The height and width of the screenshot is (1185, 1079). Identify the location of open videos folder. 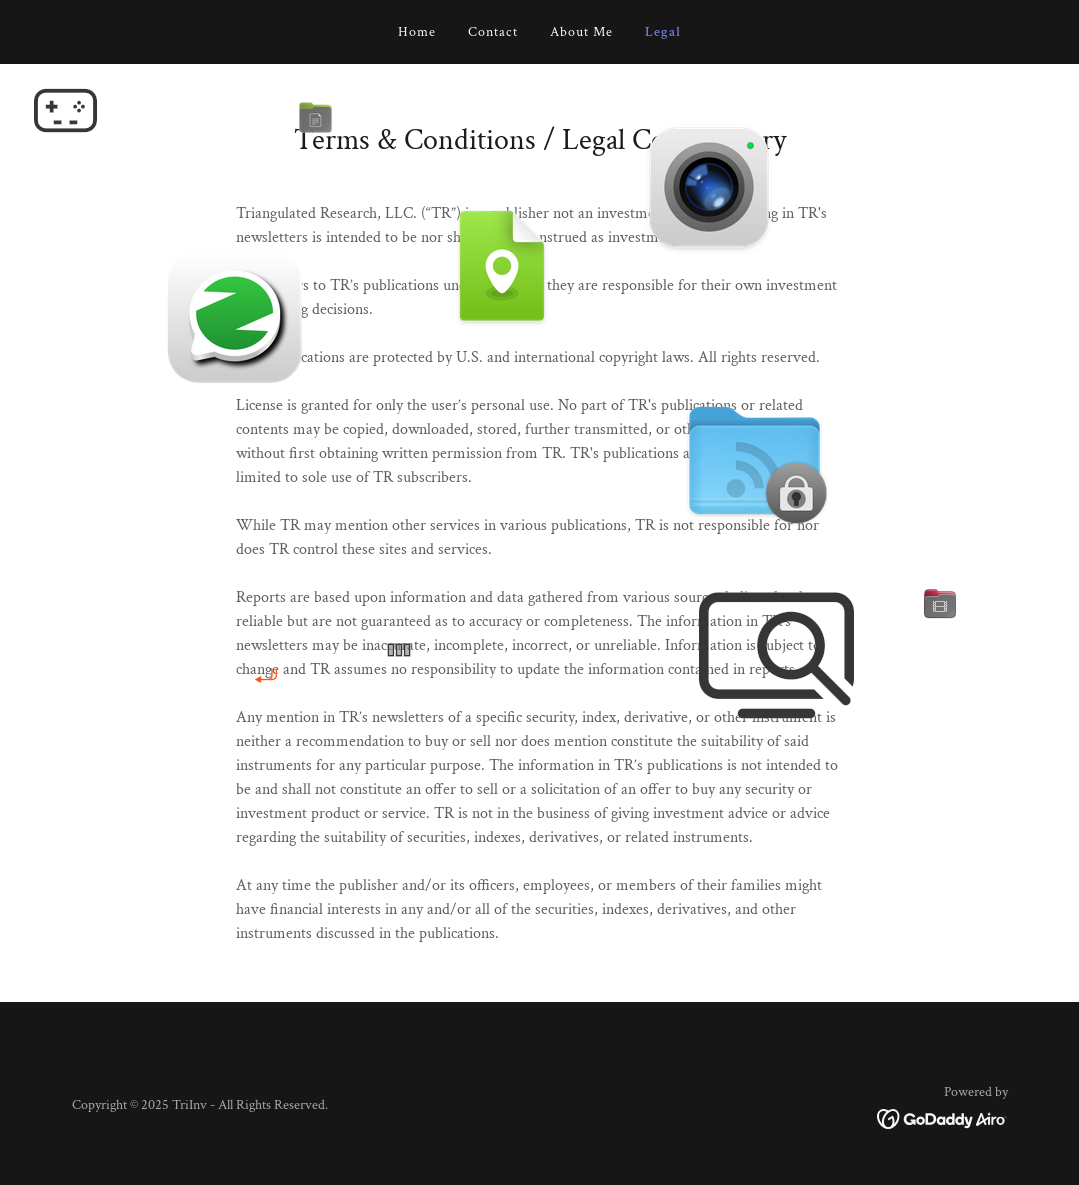
(940, 603).